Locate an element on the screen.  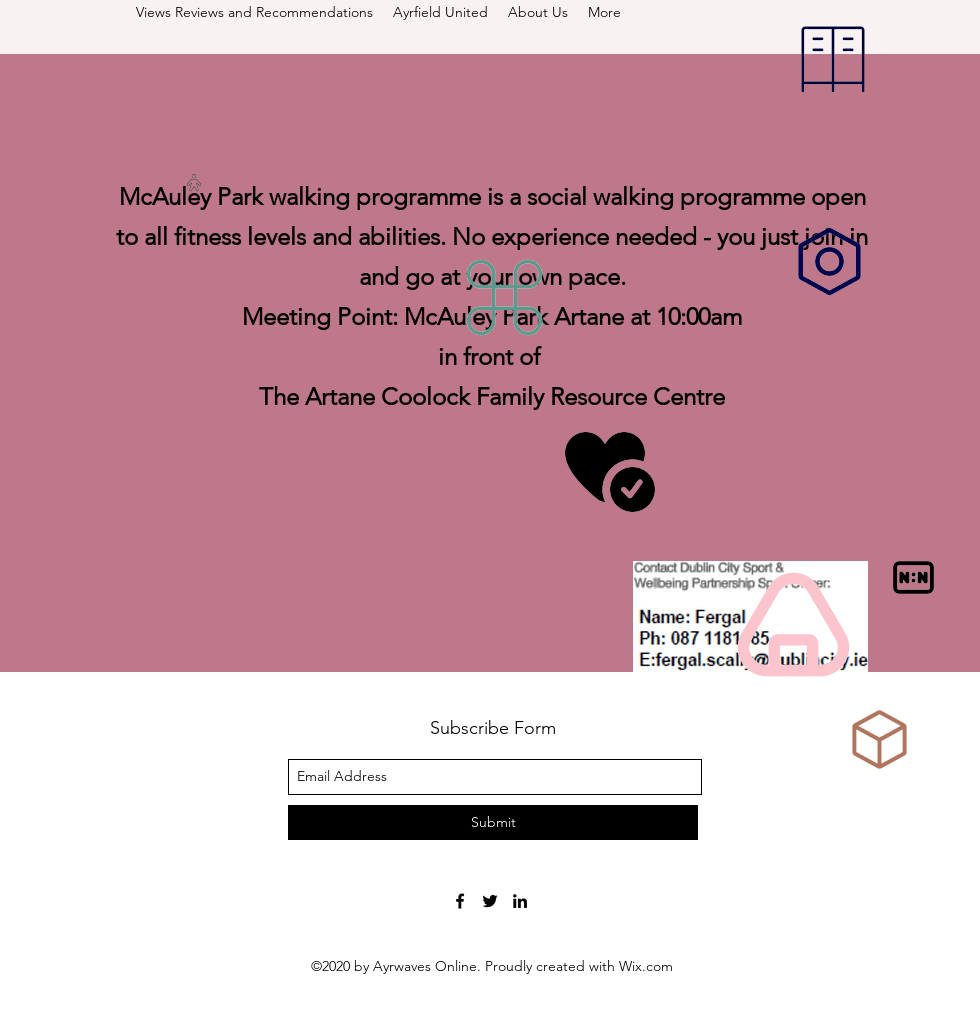
command key modifier for keyboard shortcuts is located at coordinates (504, 297).